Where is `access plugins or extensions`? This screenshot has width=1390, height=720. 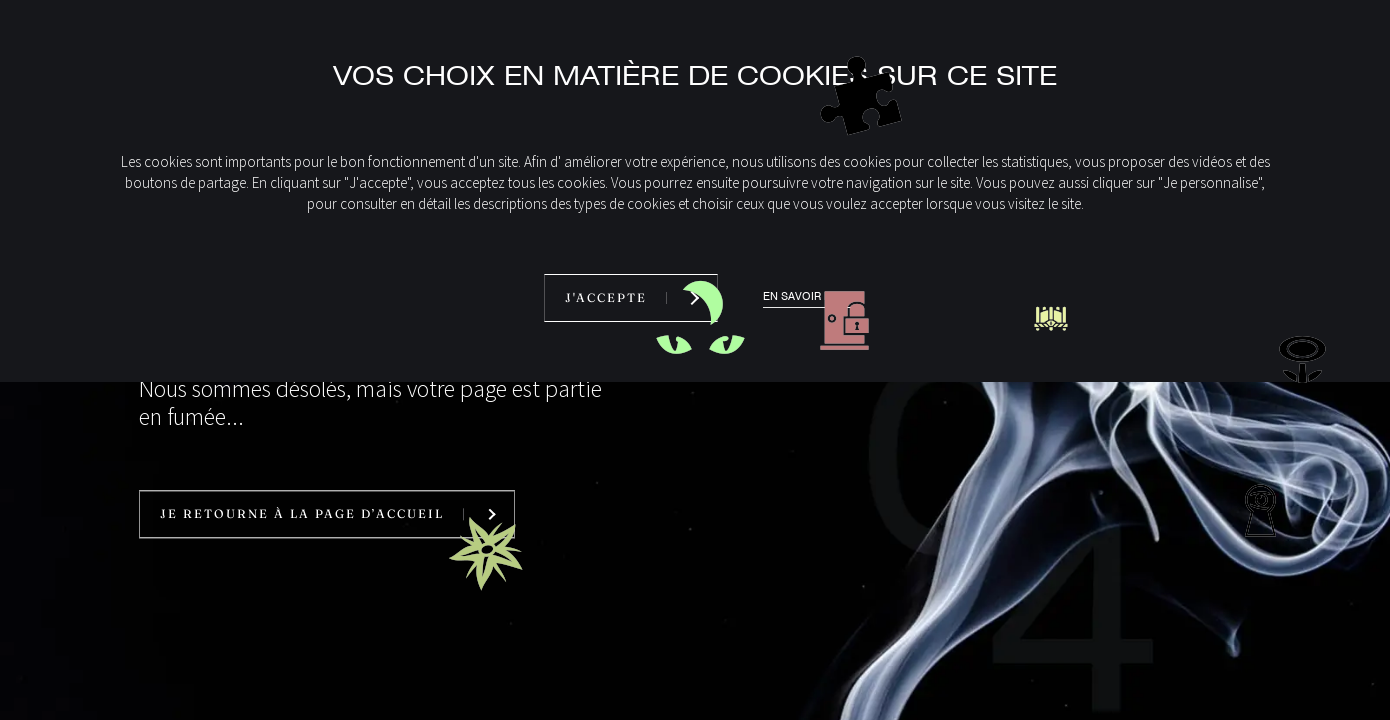
access plugins or extensions is located at coordinates (861, 96).